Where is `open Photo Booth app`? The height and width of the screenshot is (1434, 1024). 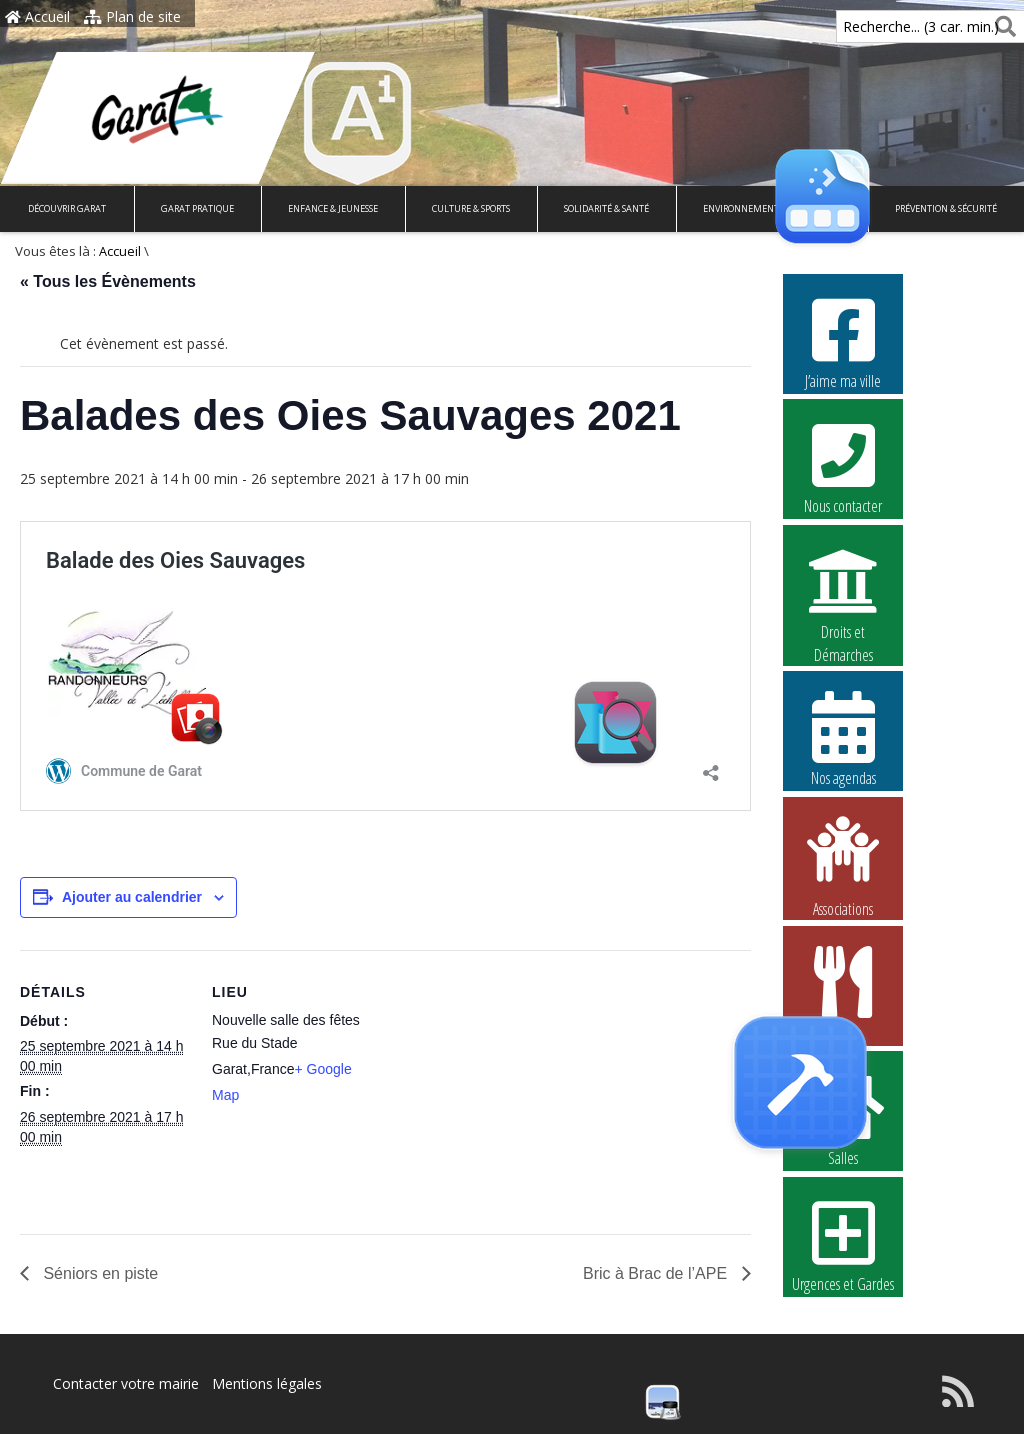
open Photo Booth app is located at coordinates (195, 717).